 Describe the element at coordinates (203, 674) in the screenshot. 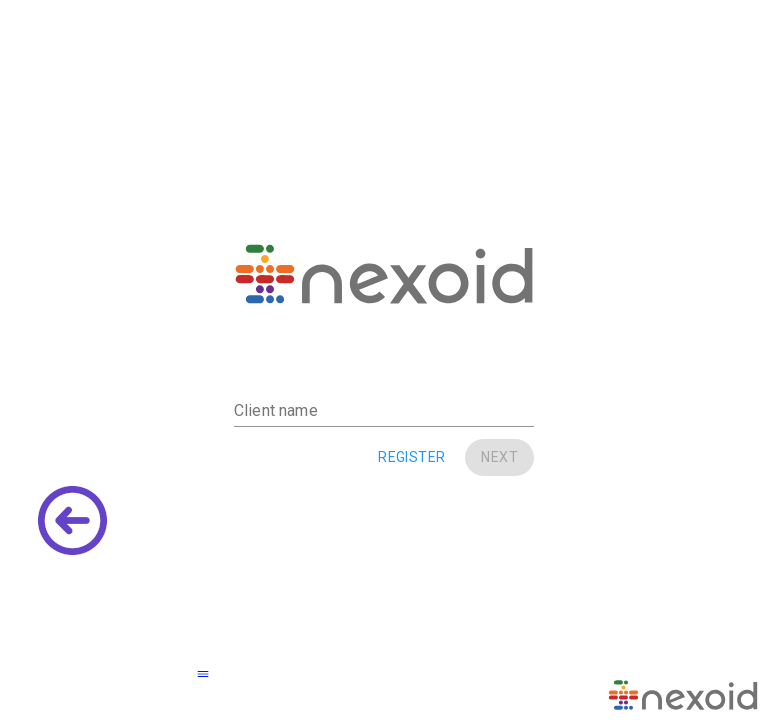

I see `open navigation menu` at that location.